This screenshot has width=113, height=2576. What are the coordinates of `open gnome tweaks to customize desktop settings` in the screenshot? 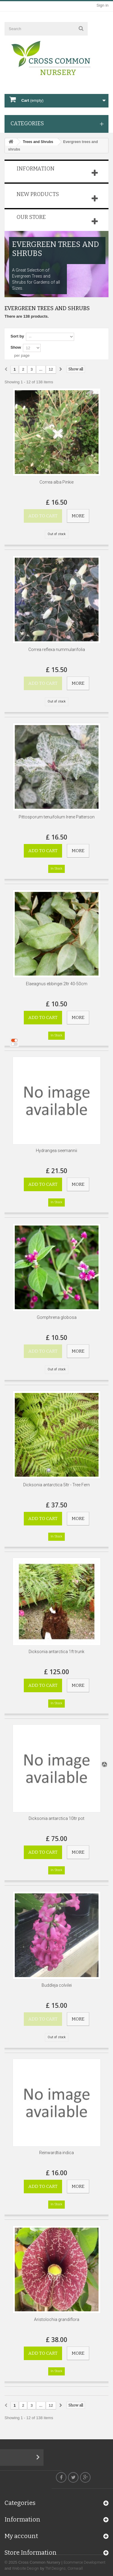 It's located at (14, 1042).